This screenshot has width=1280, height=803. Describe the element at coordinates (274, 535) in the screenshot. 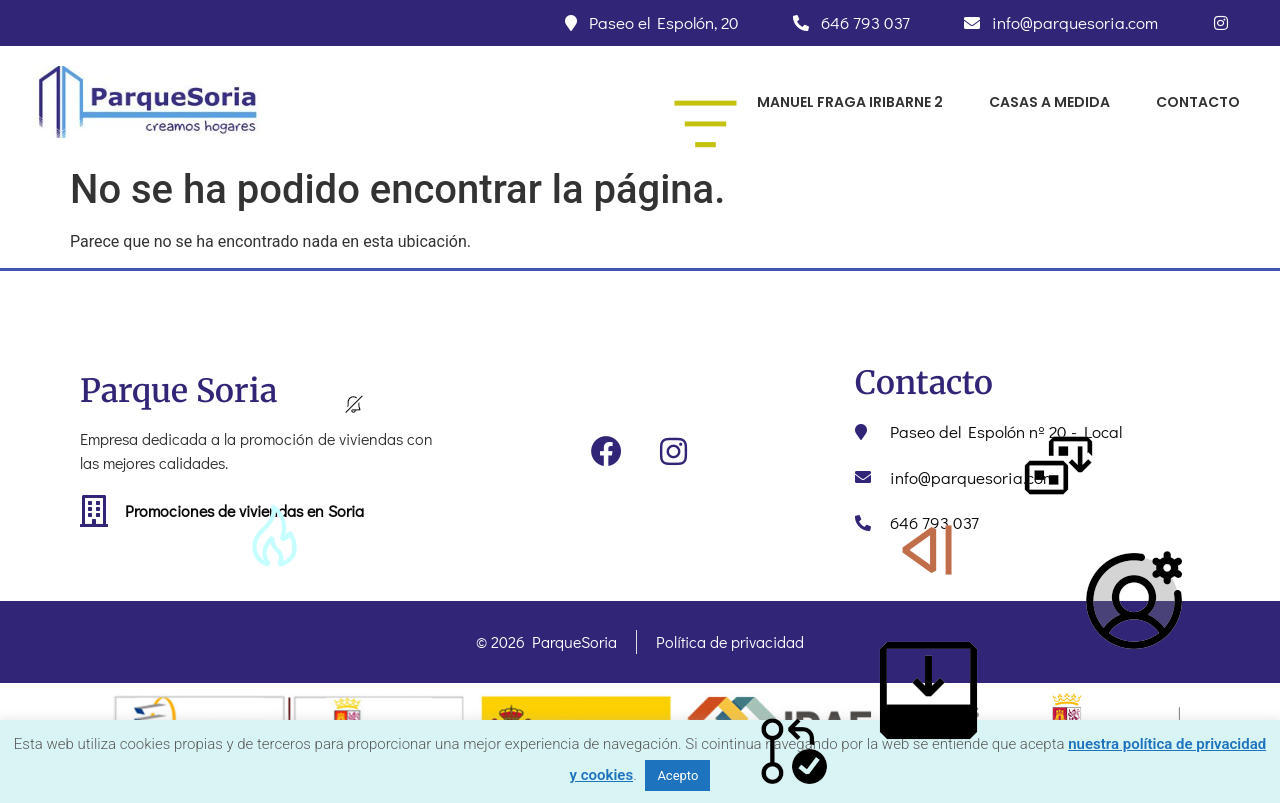

I see `indicates trending or popular content` at that location.